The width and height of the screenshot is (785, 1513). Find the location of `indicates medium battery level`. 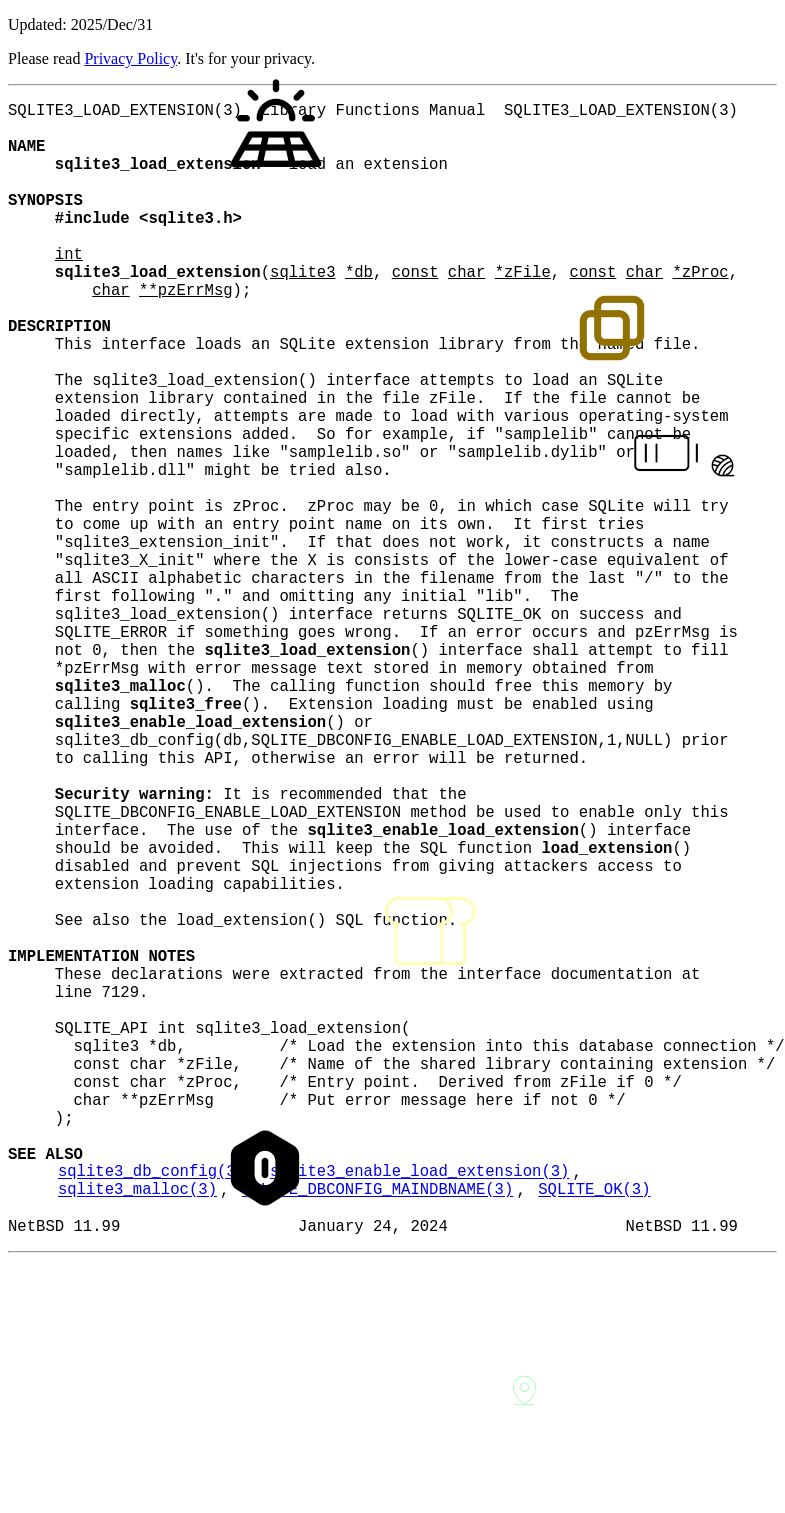

indicates medium battery level is located at coordinates (665, 453).